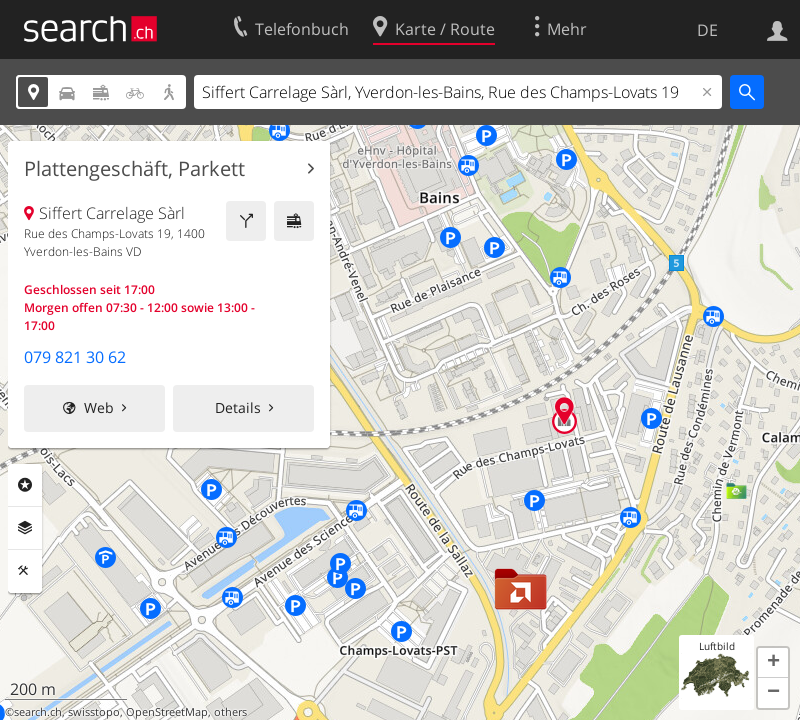  I want to click on open GameJolt game files folder, so click(736, 491).